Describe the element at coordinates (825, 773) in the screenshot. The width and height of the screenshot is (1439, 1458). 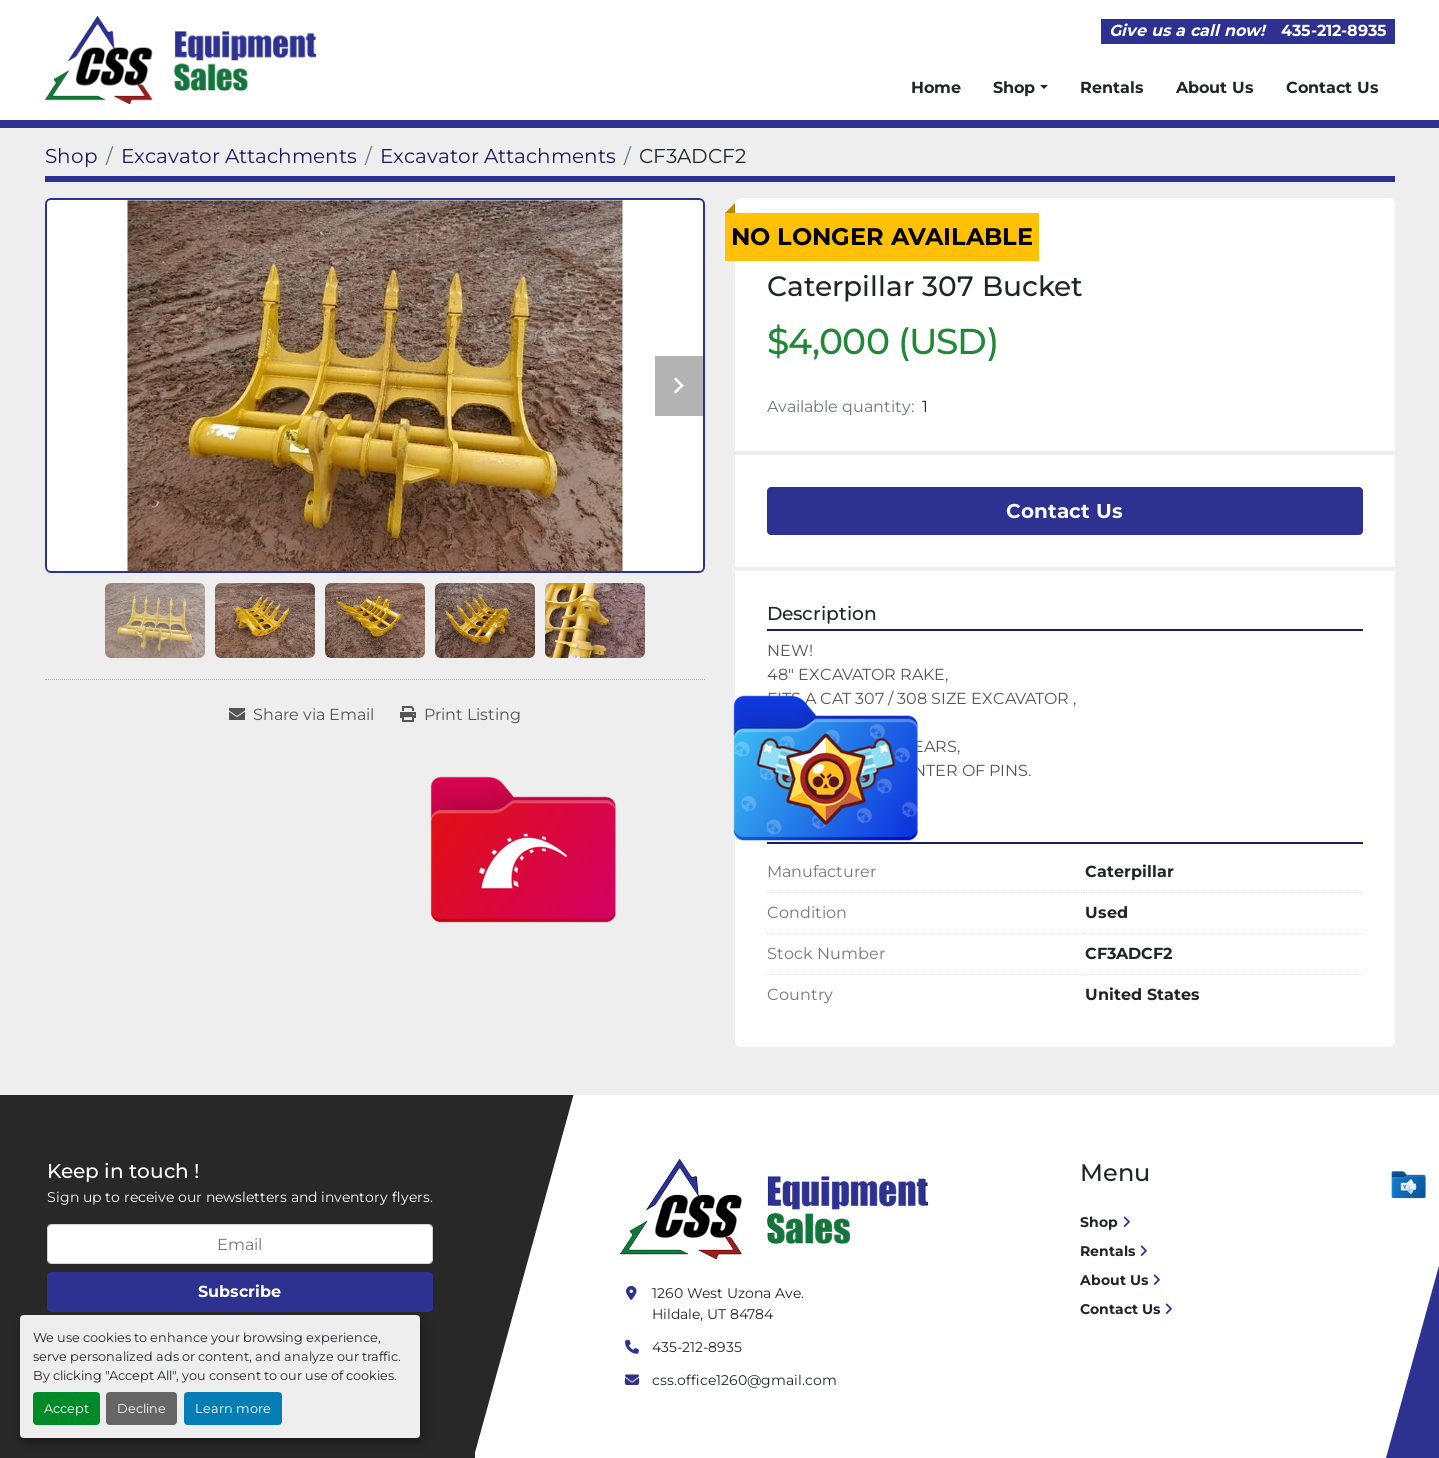
I see `open brawl stars game files folder` at that location.